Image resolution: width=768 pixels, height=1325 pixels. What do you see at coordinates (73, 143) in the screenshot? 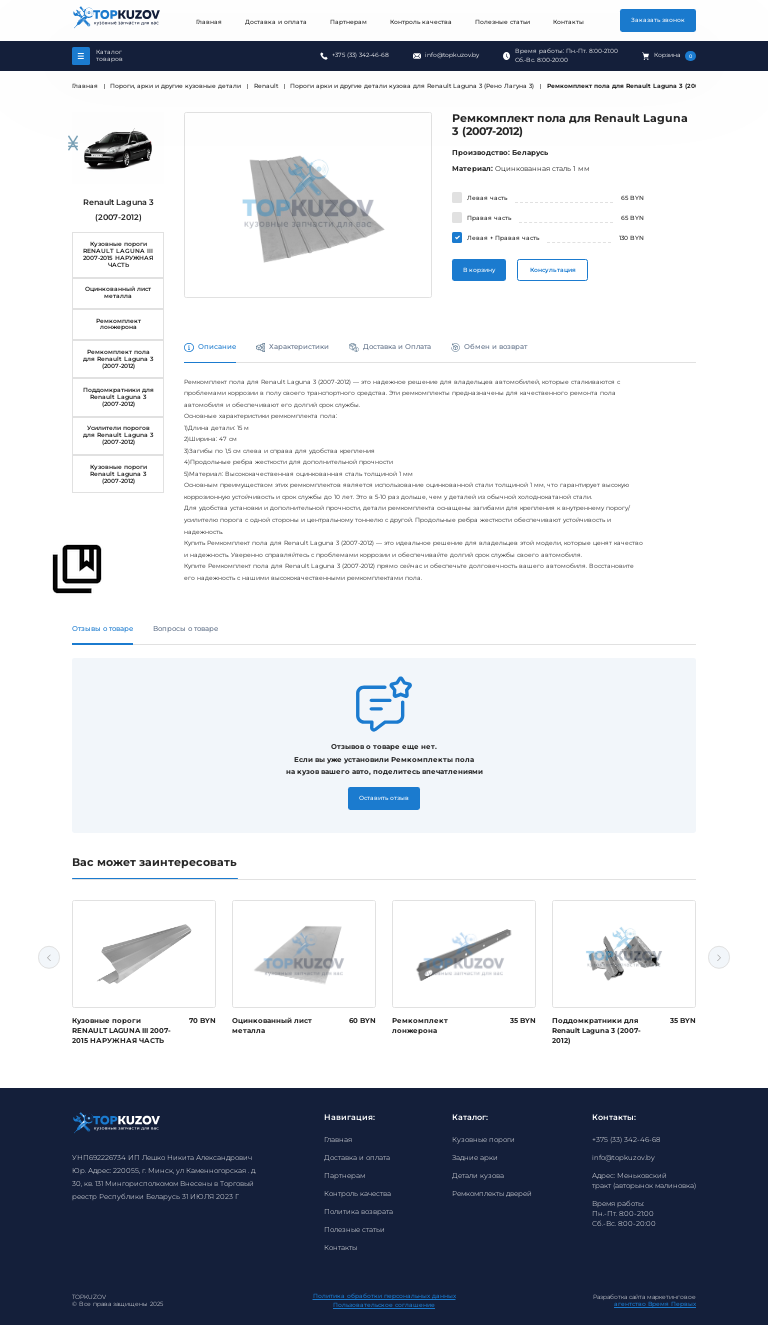
I see `view or select nano cryptocurrency` at bounding box center [73, 143].